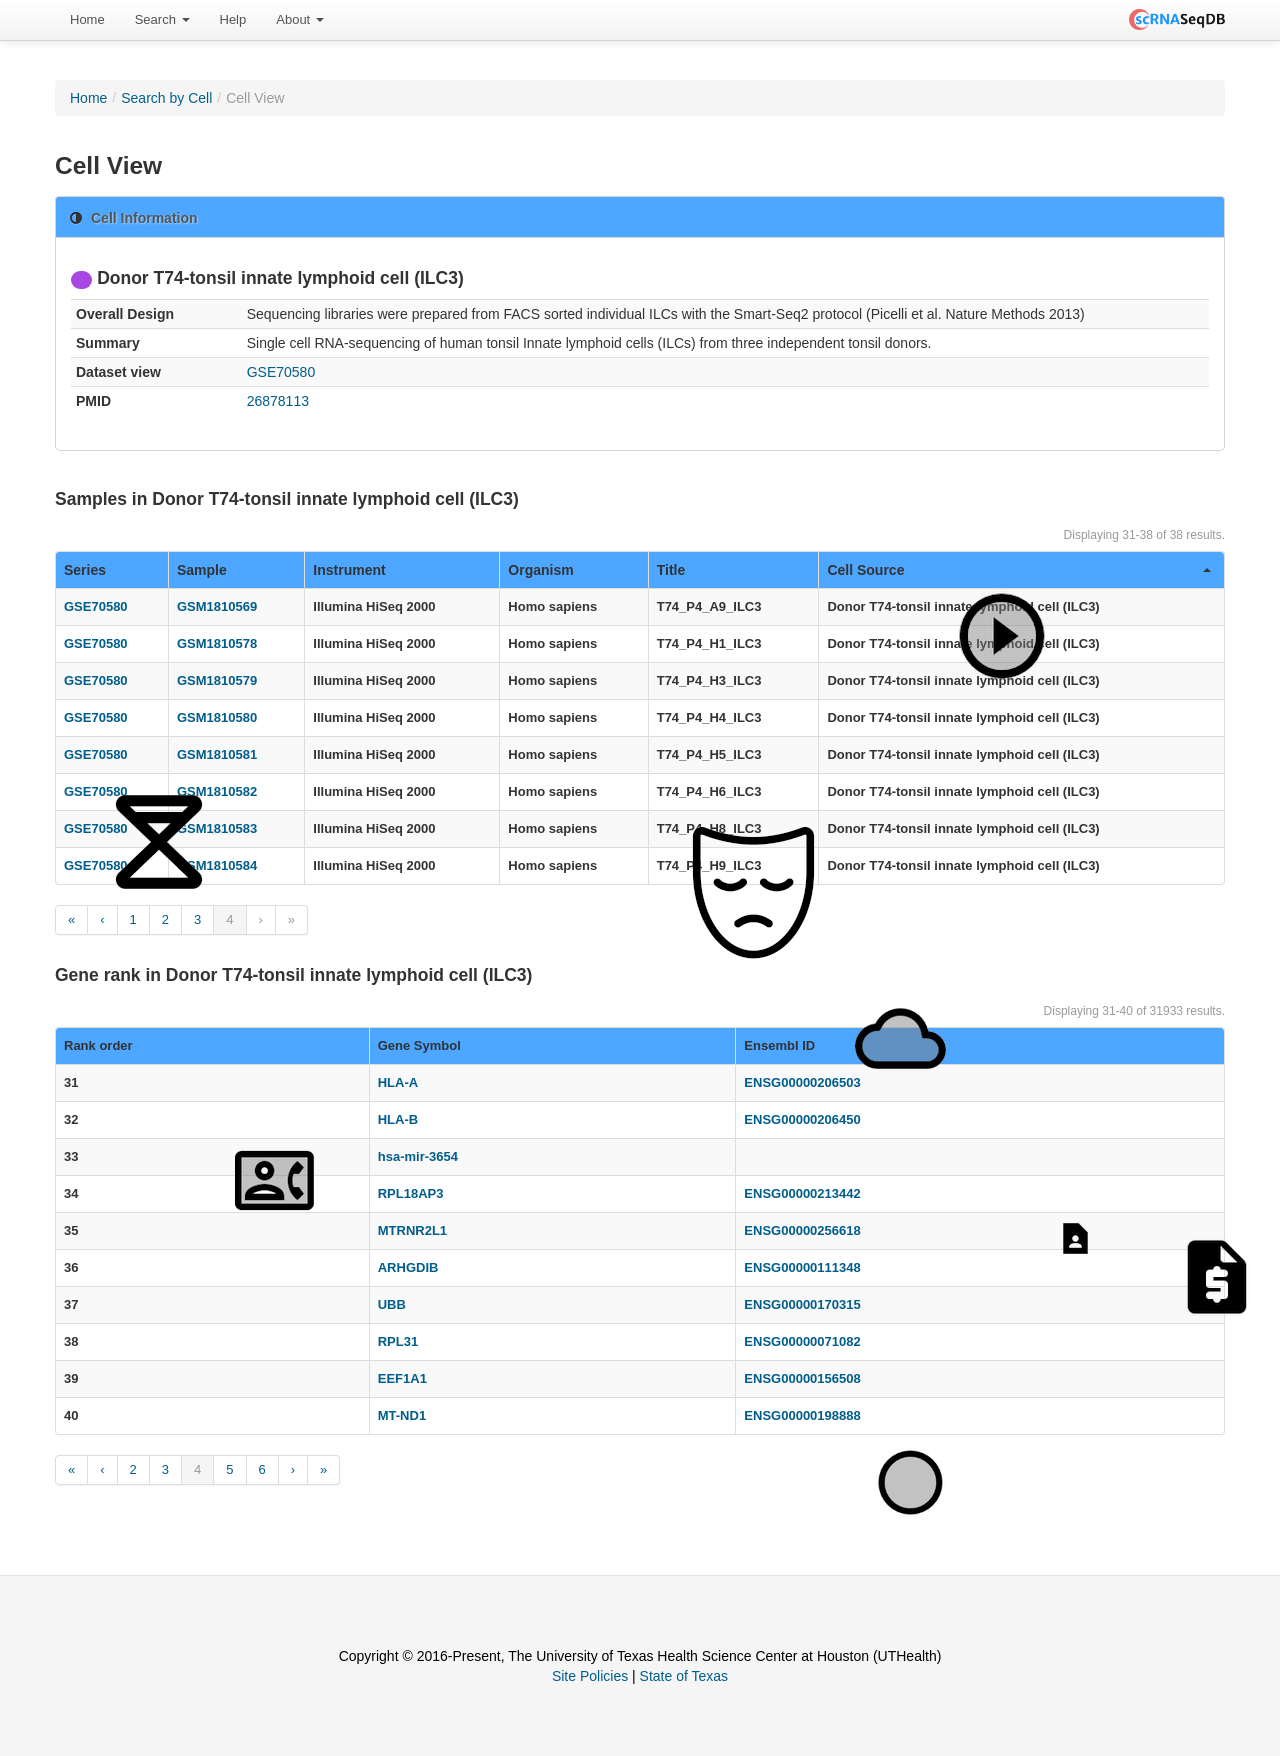 The width and height of the screenshot is (1280, 1756). What do you see at coordinates (910, 1482) in the screenshot?
I see `unselected radio button option` at bounding box center [910, 1482].